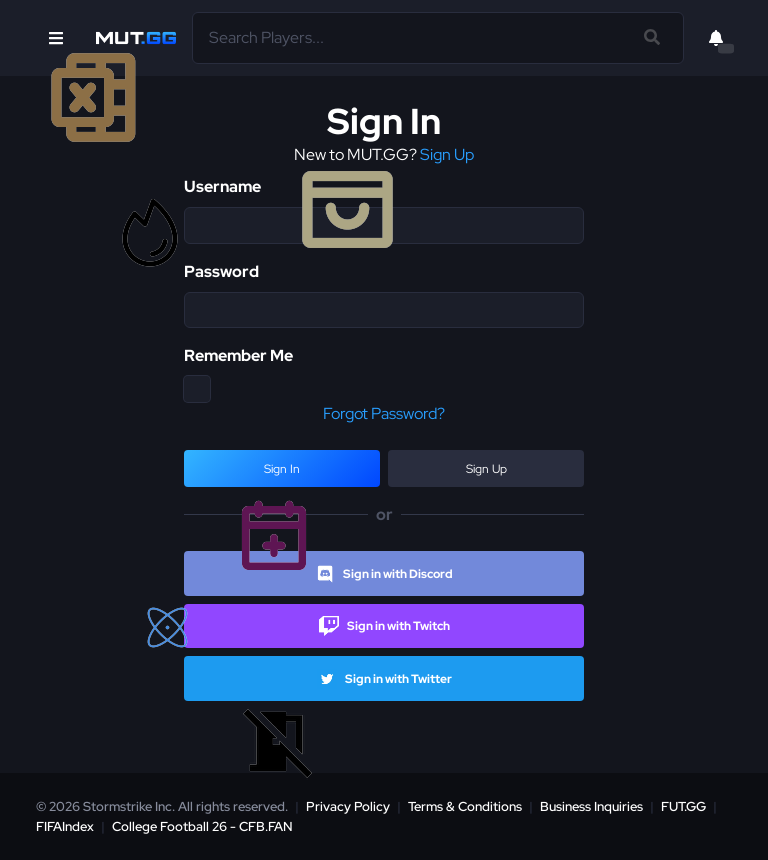 The width and height of the screenshot is (768, 860). I want to click on add a new event to the calendar, so click(274, 538).